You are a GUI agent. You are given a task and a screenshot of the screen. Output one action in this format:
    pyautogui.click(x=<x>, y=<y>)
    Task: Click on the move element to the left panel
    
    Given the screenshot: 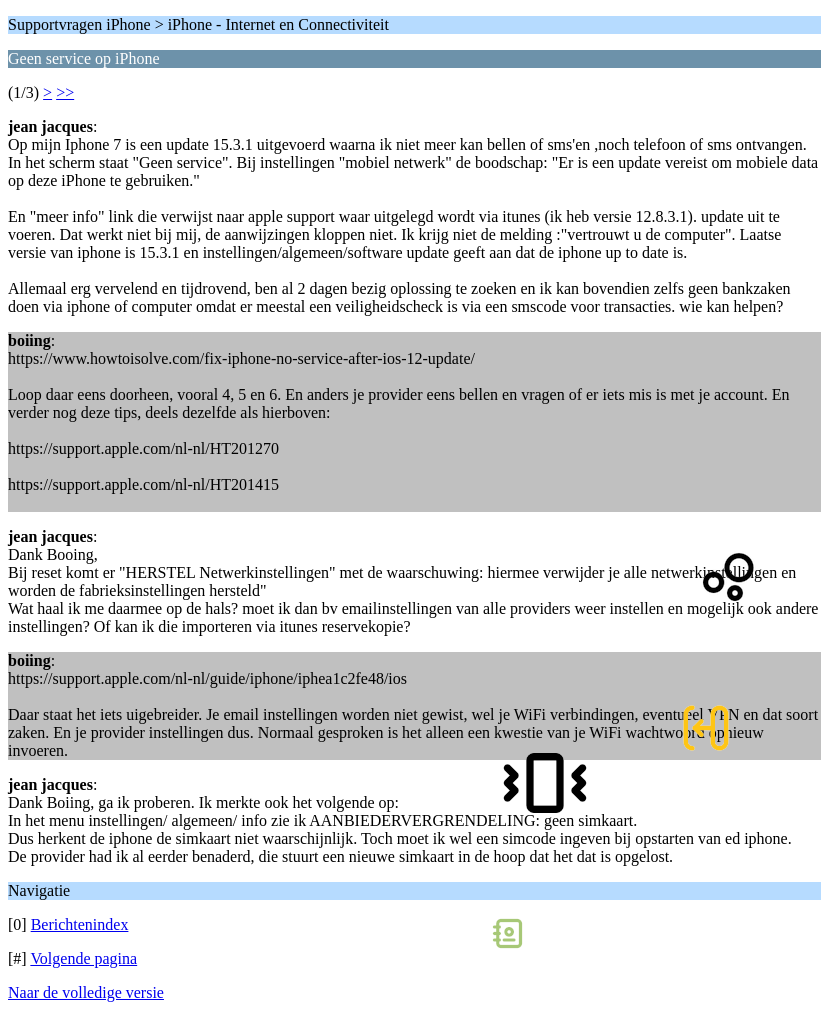 What is the action you would take?
    pyautogui.click(x=706, y=728)
    